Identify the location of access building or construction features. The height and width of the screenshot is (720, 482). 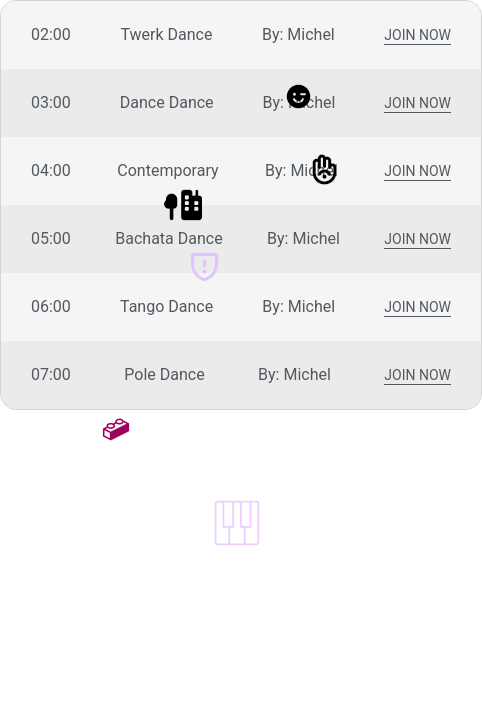
(116, 429).